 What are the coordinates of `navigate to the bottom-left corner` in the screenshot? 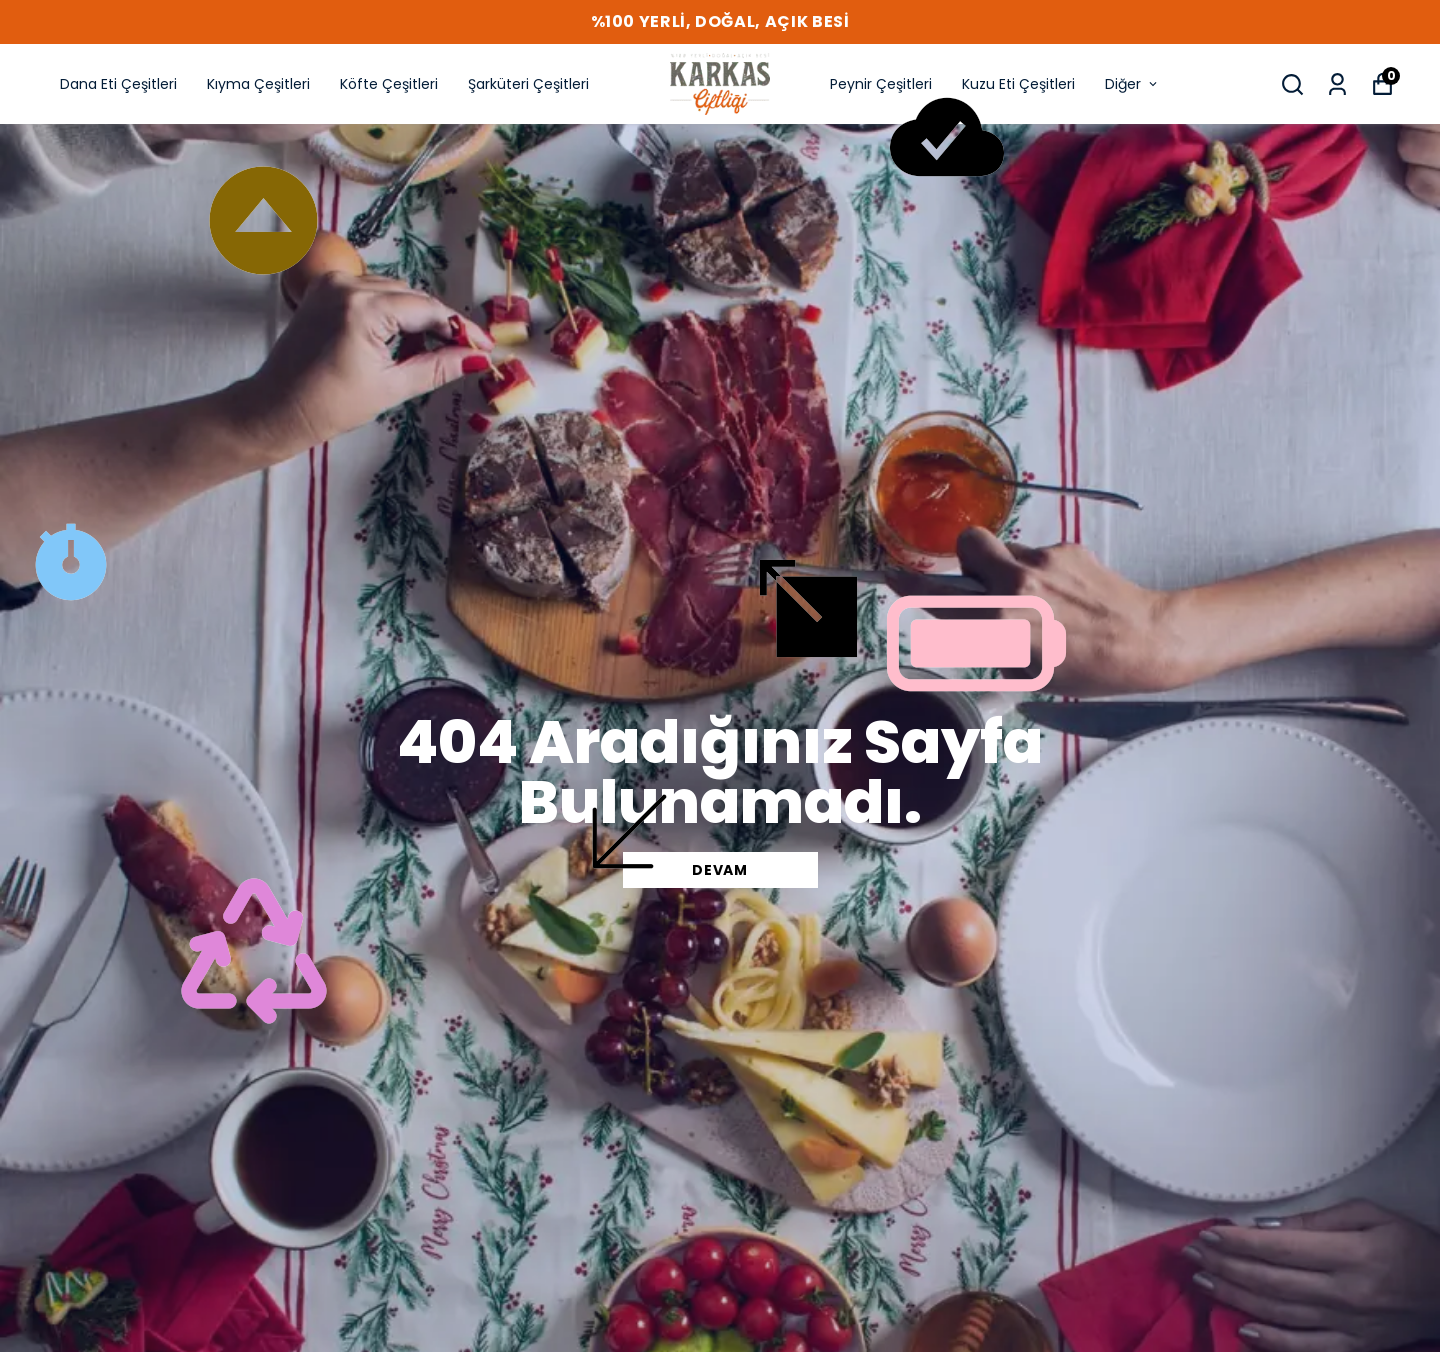 It's located at (629, 831).